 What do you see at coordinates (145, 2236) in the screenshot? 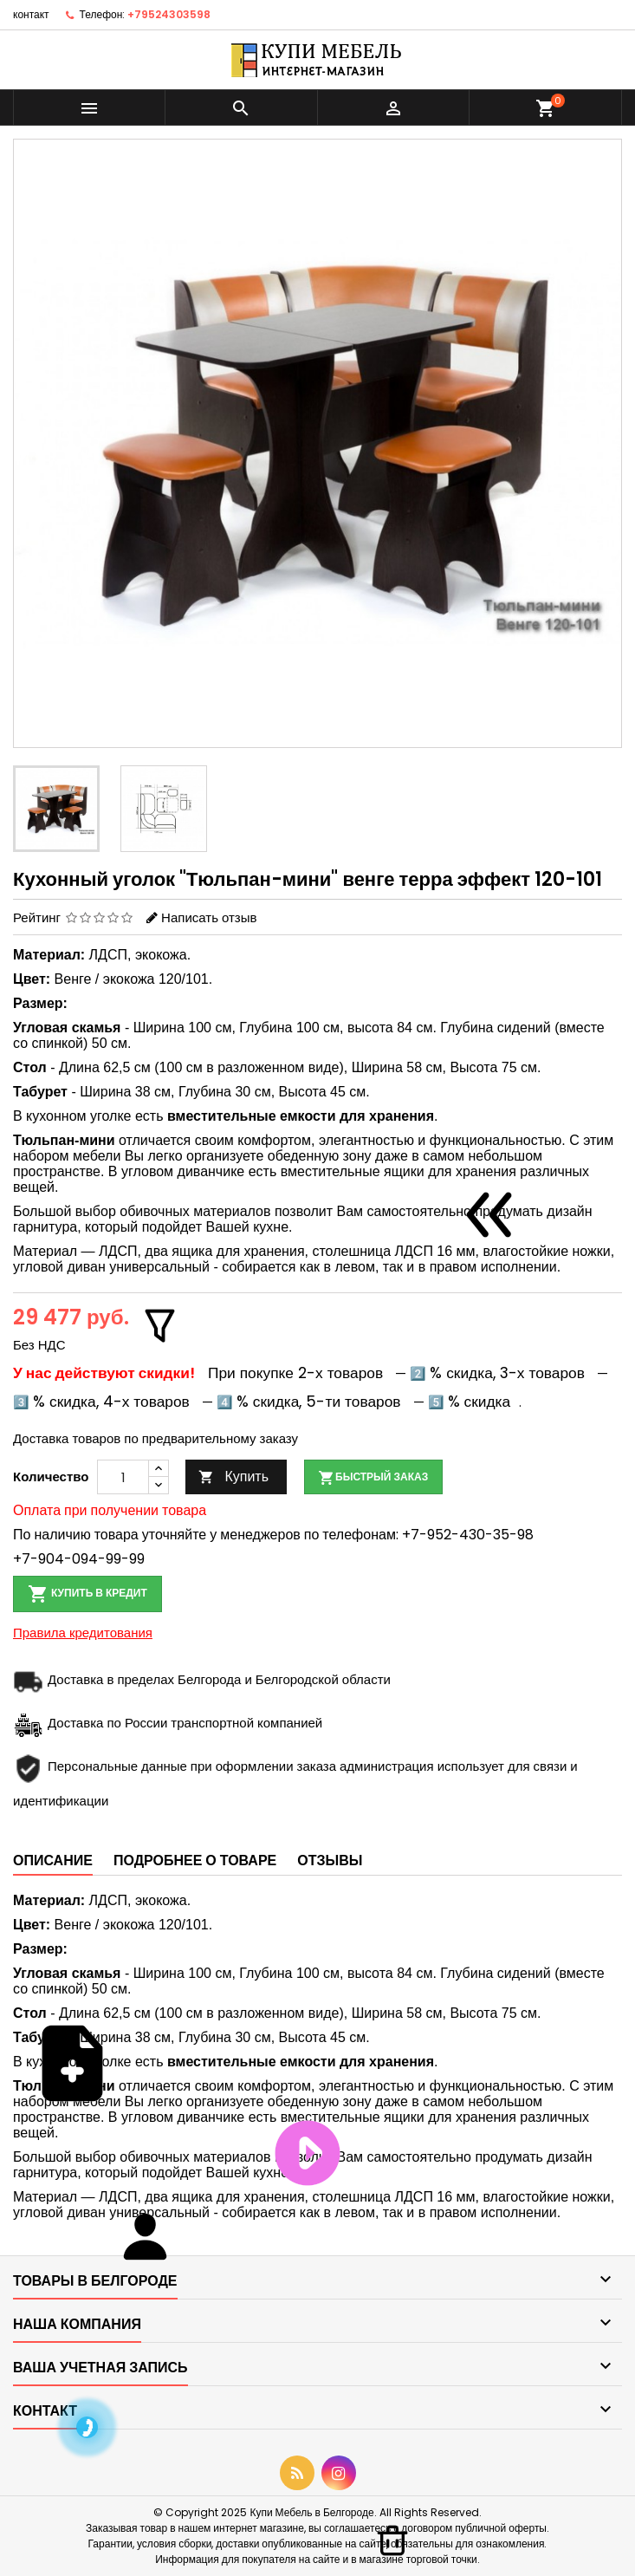
I see `view your profile` at bounding box center [145, 2236].